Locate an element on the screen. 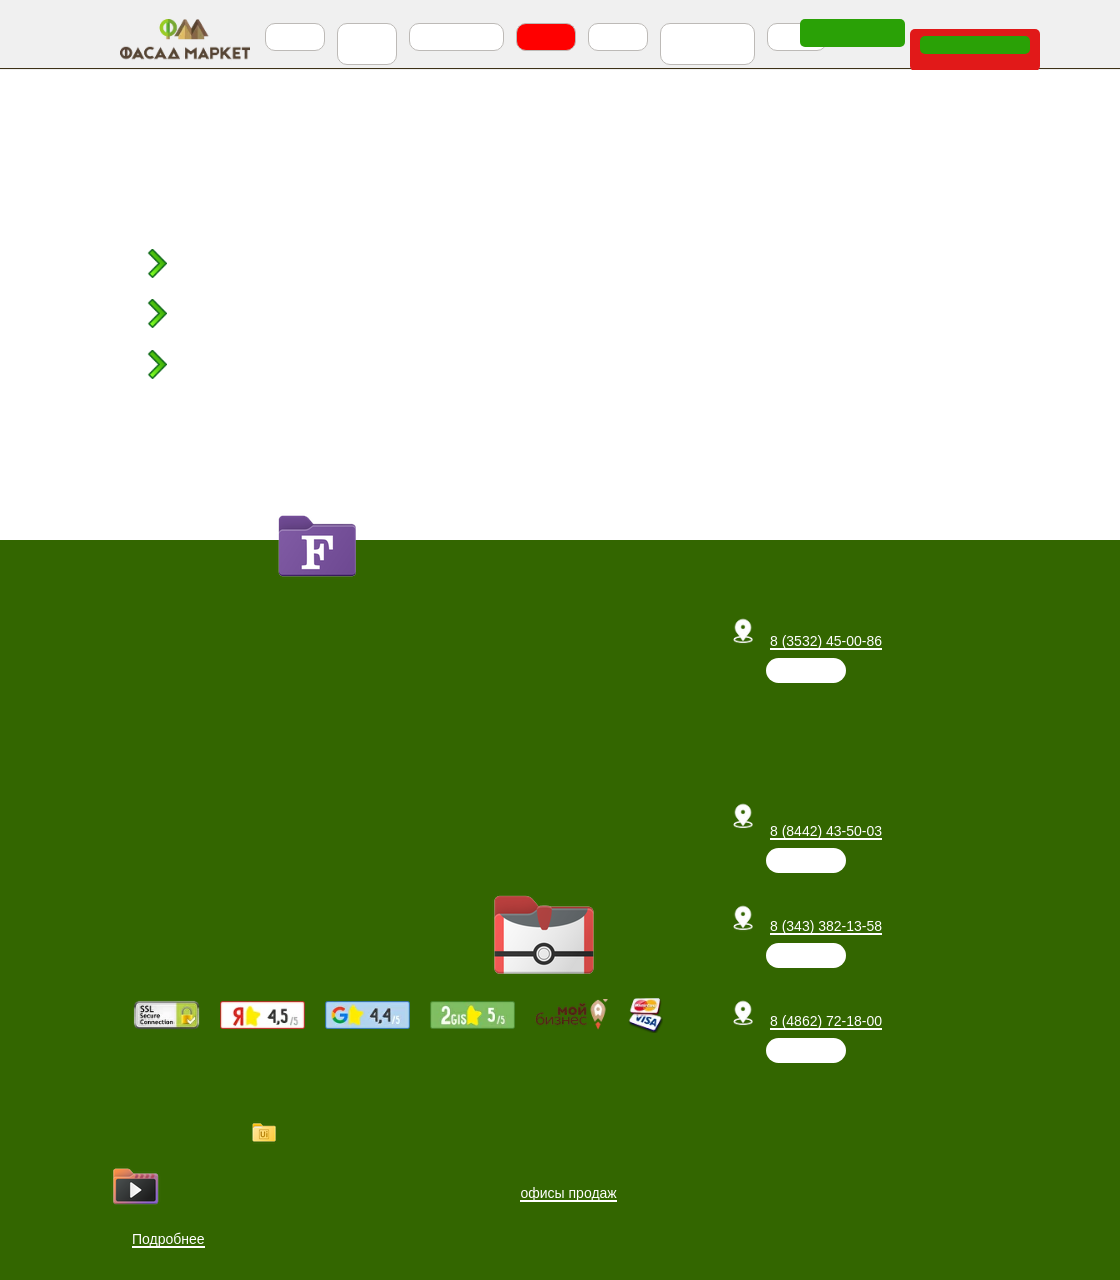 The height and width of the screenshot is (1280, 1120). open UiPath project files folder is located at coordinates (264, 1133).